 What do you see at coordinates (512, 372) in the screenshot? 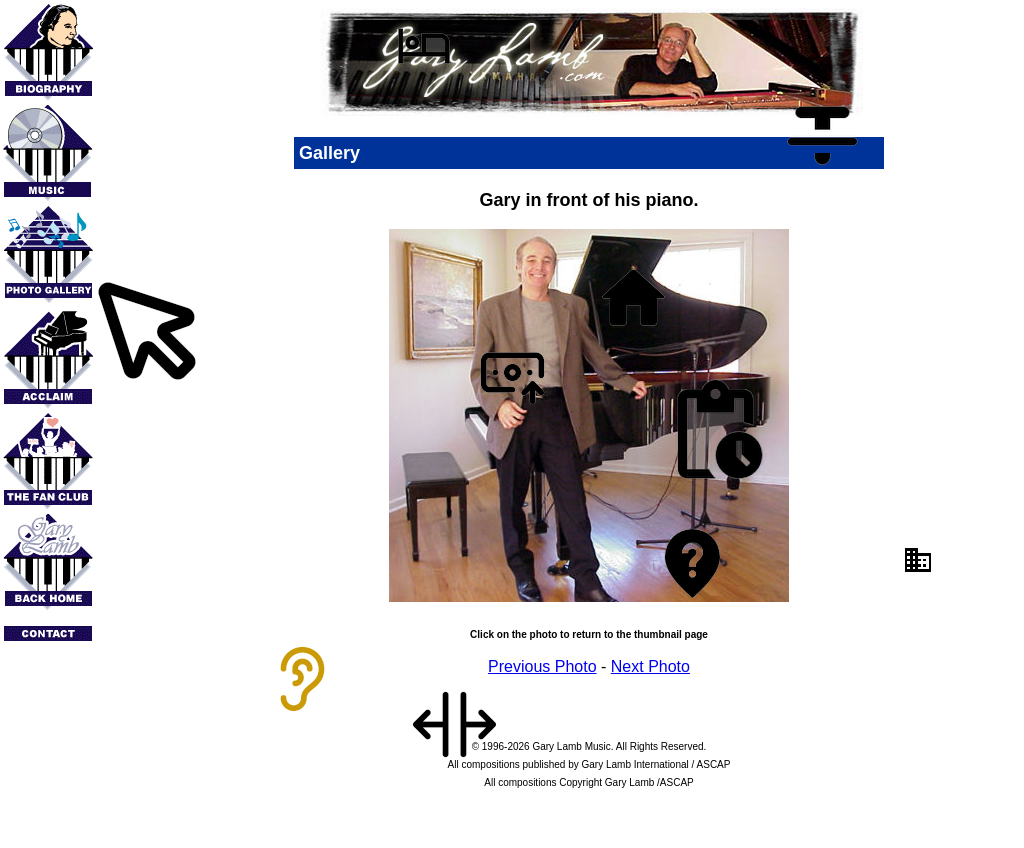
I see `send money or make a payment` at bounding box center [512, 372].